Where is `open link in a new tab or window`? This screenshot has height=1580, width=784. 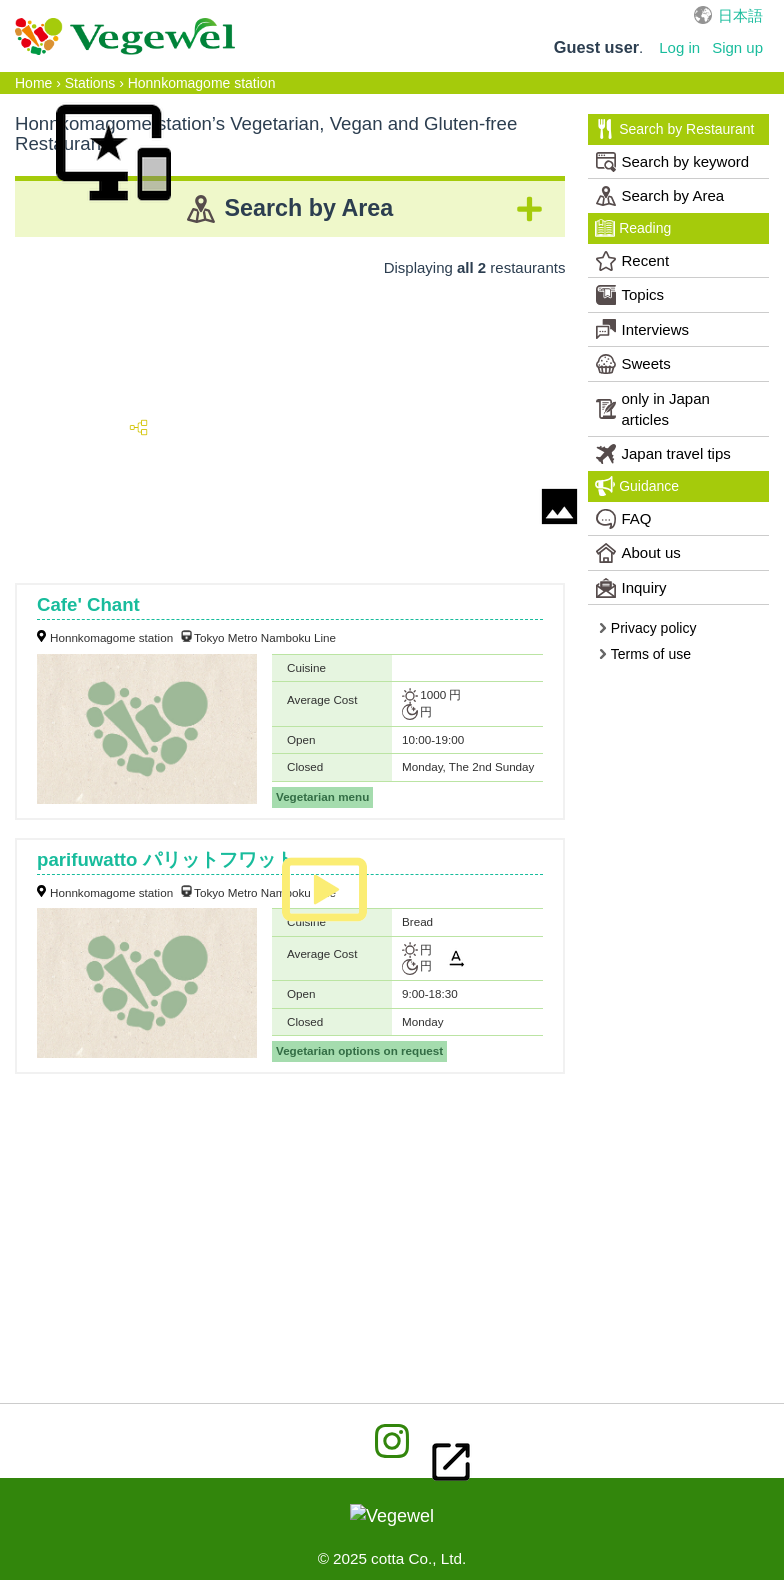
open link in a new tab or window is located at coordinates (451, 1462).